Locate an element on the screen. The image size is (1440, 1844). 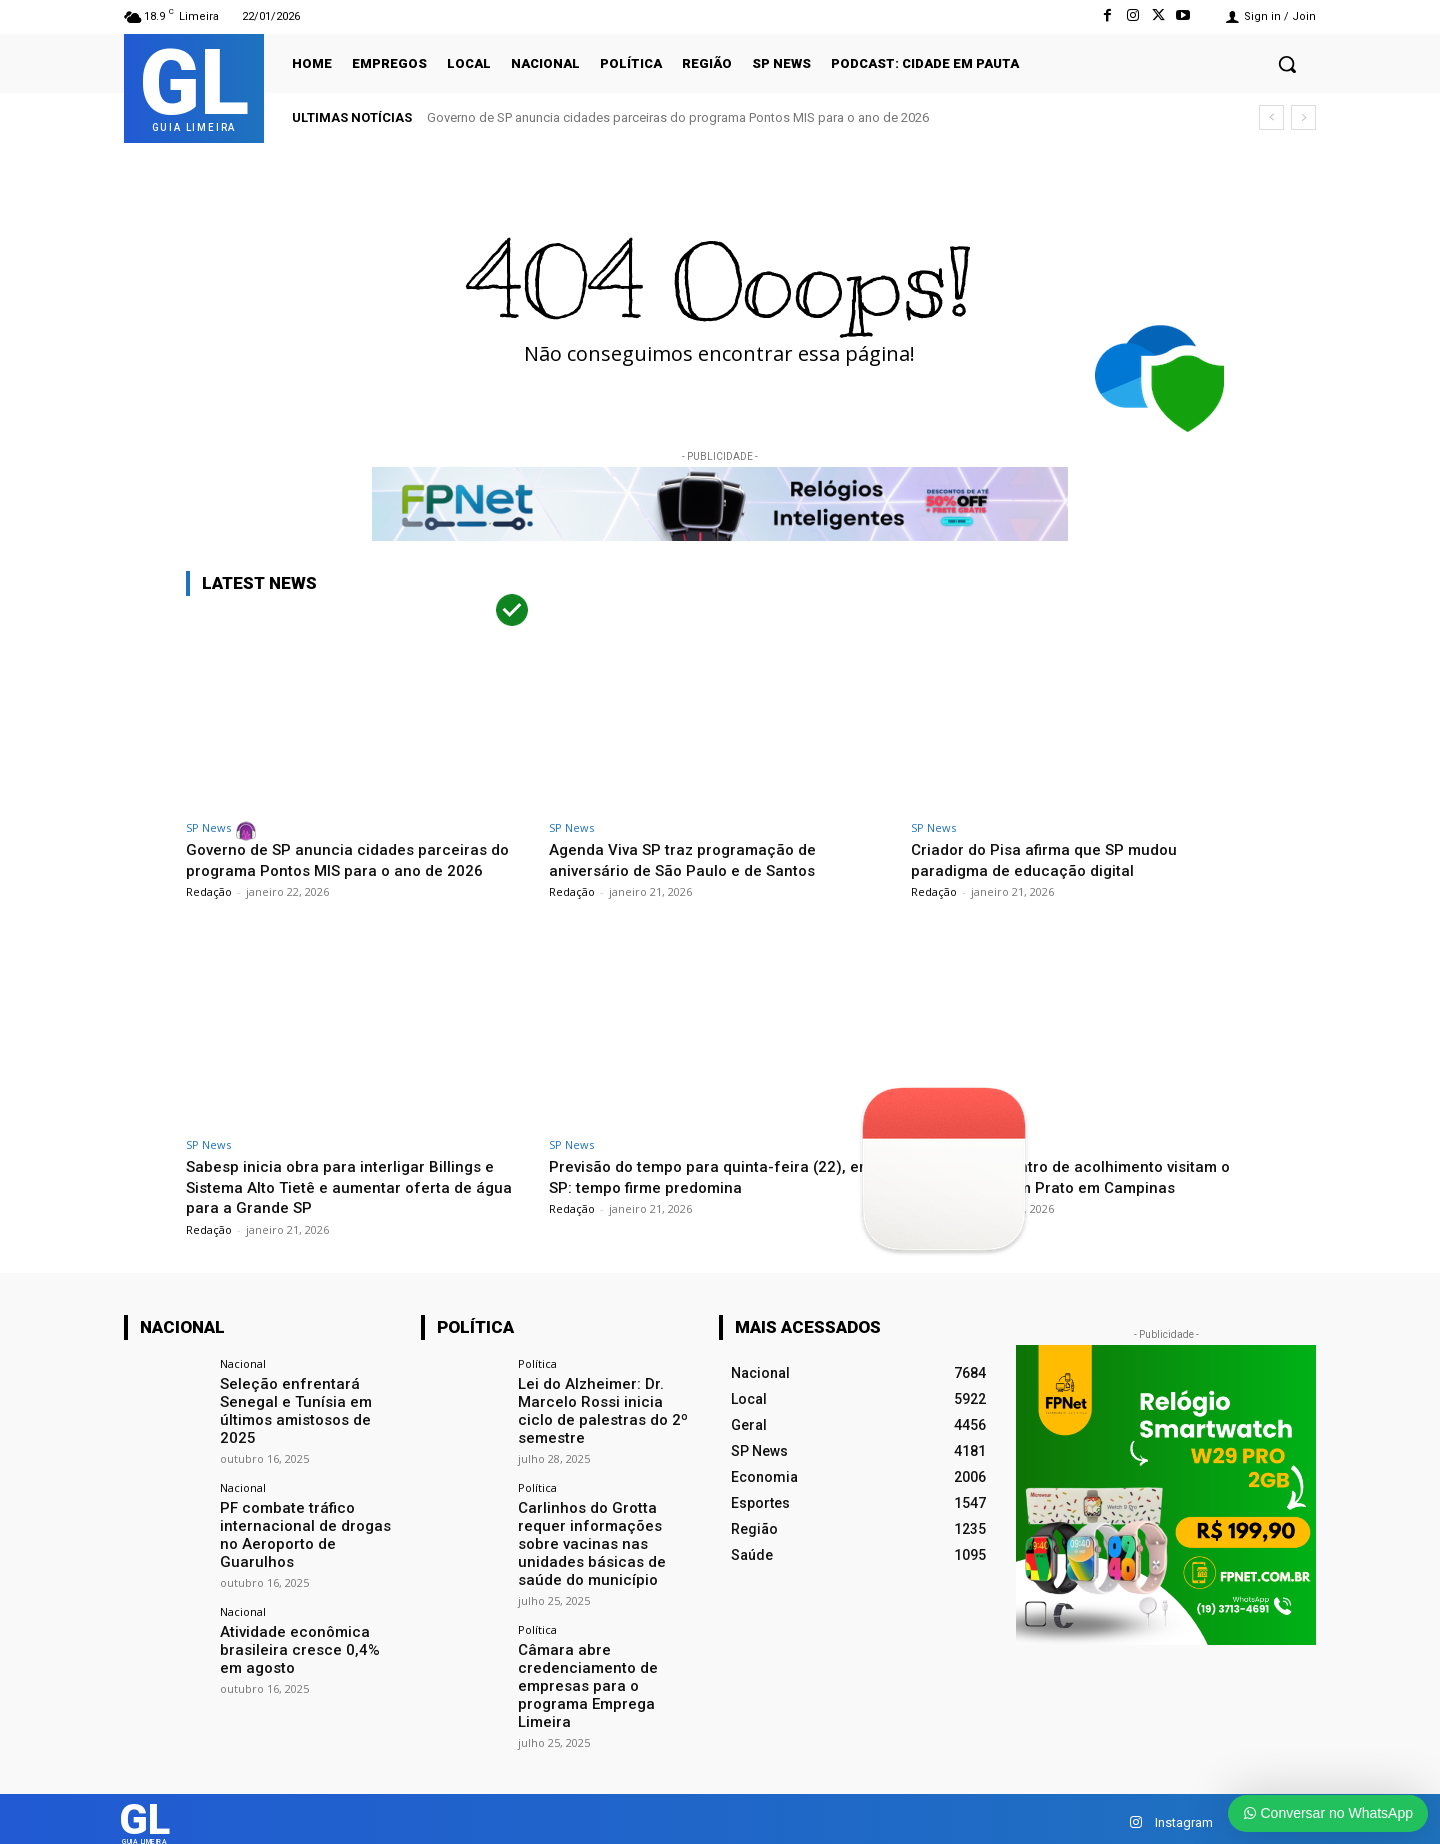
OneDrive file protected by cloud security is located at coordinates (1159, 367).